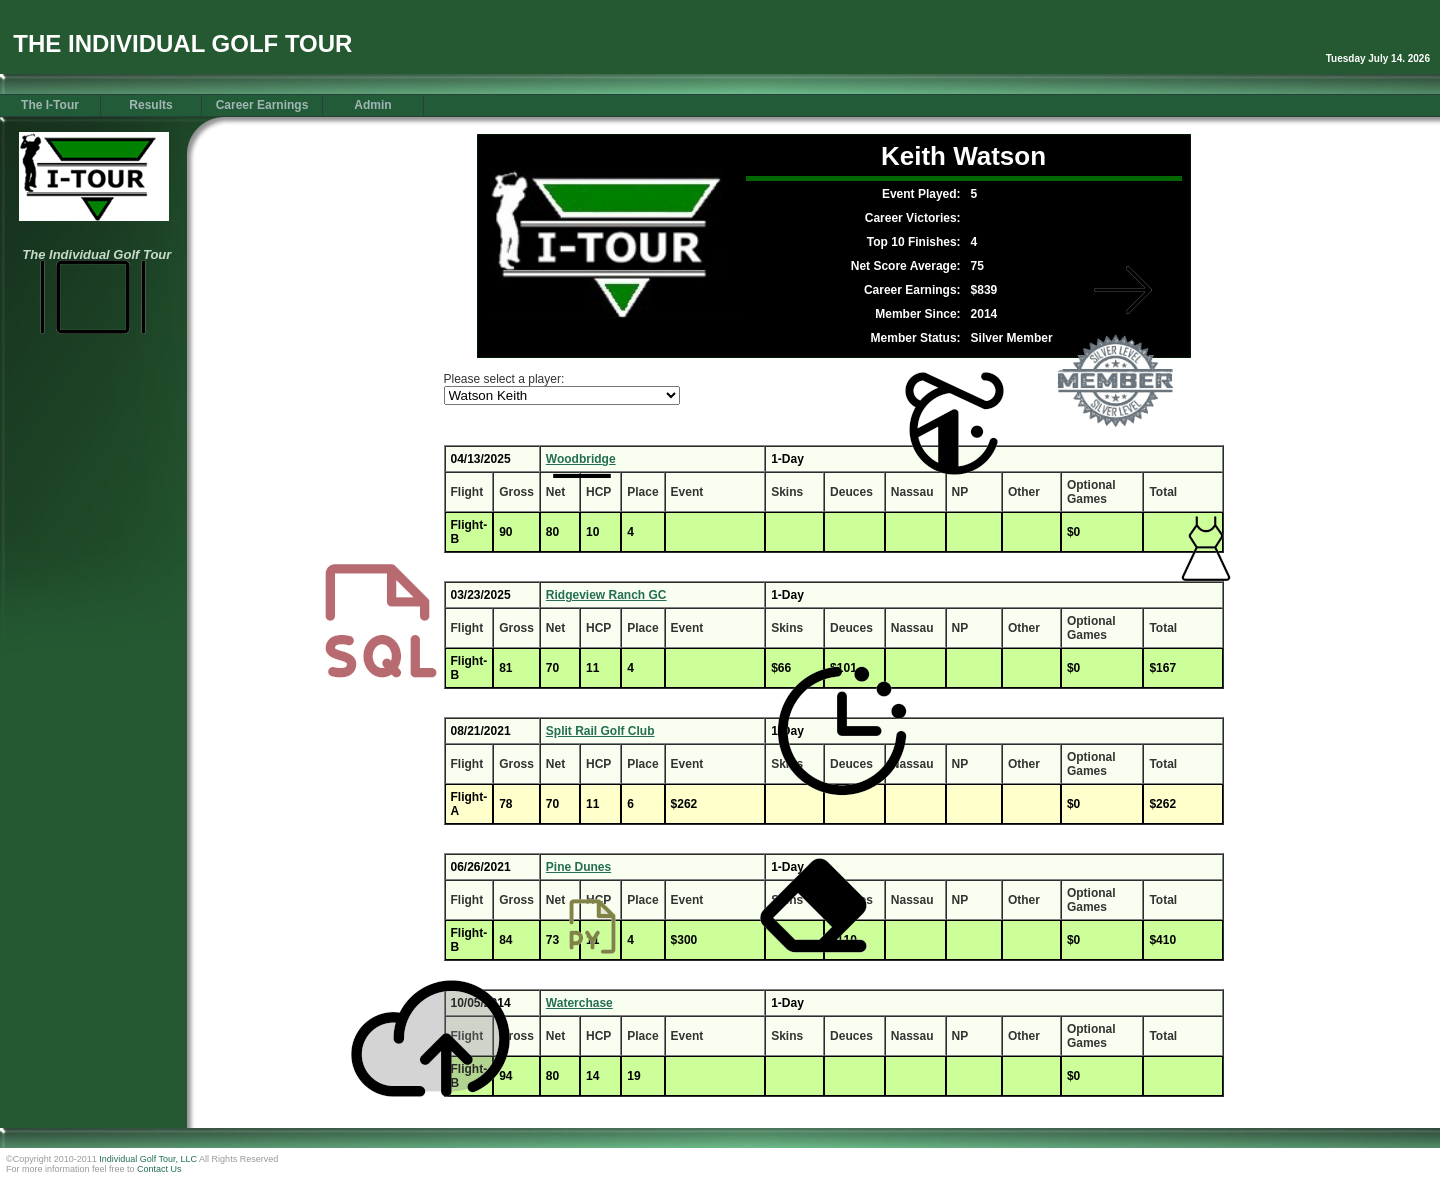 The width and height of the screenshot is (1440, 1180). Describe the element at coordinates (954, 421) in the screenshot. I see `open the New York Times app` at that location.